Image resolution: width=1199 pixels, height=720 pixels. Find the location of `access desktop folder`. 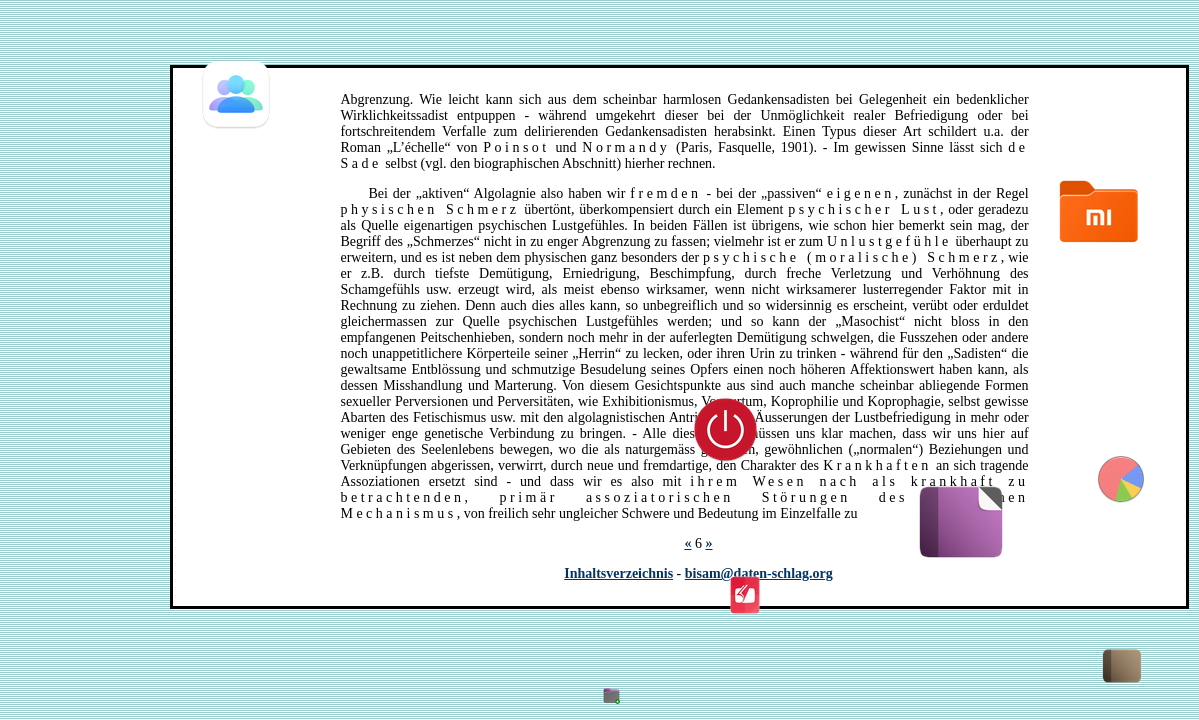

access desktop folder is located at coordinates (1122, 665).